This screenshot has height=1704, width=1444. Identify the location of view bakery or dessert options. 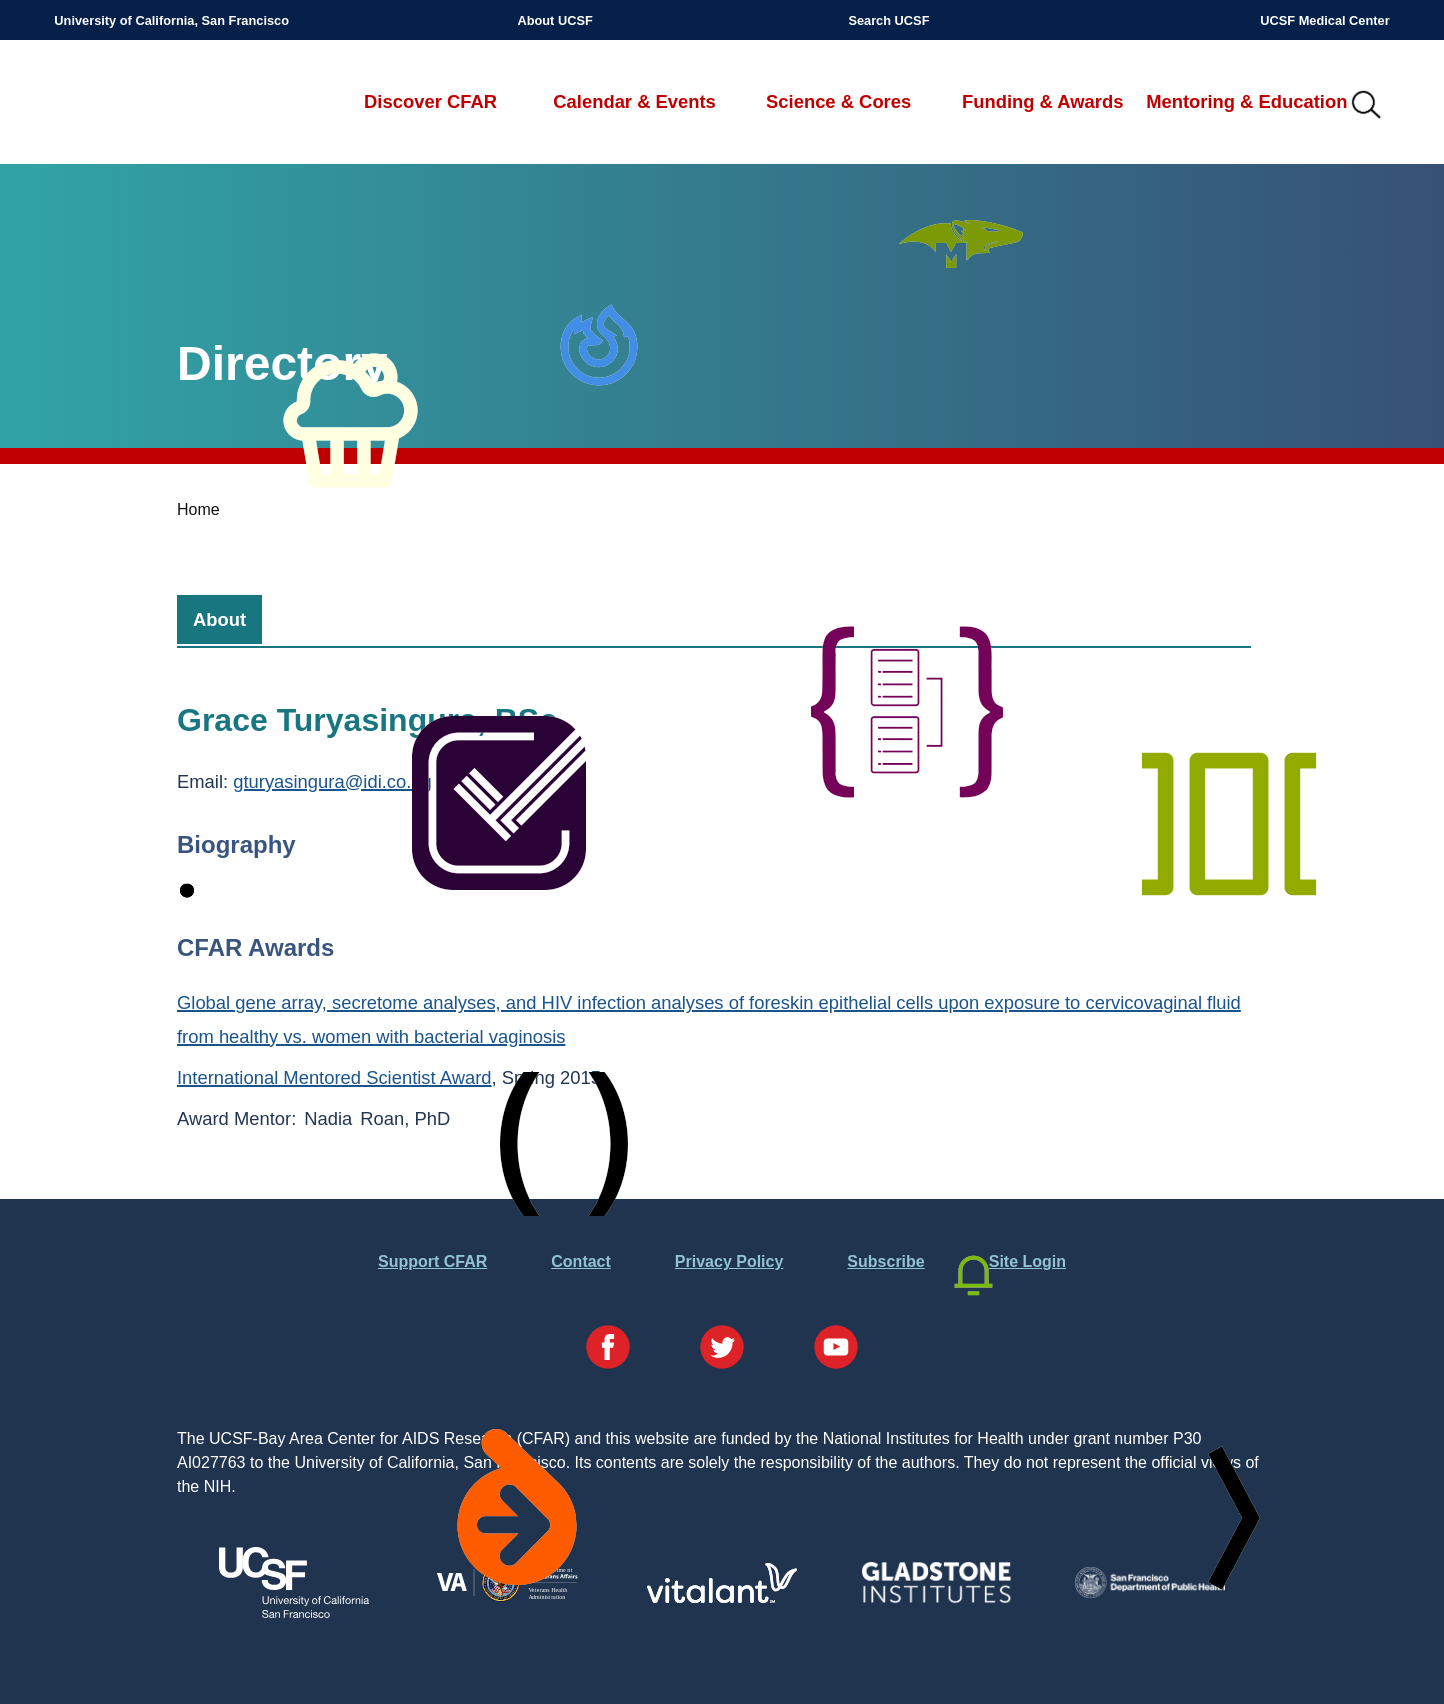
(350, 420).